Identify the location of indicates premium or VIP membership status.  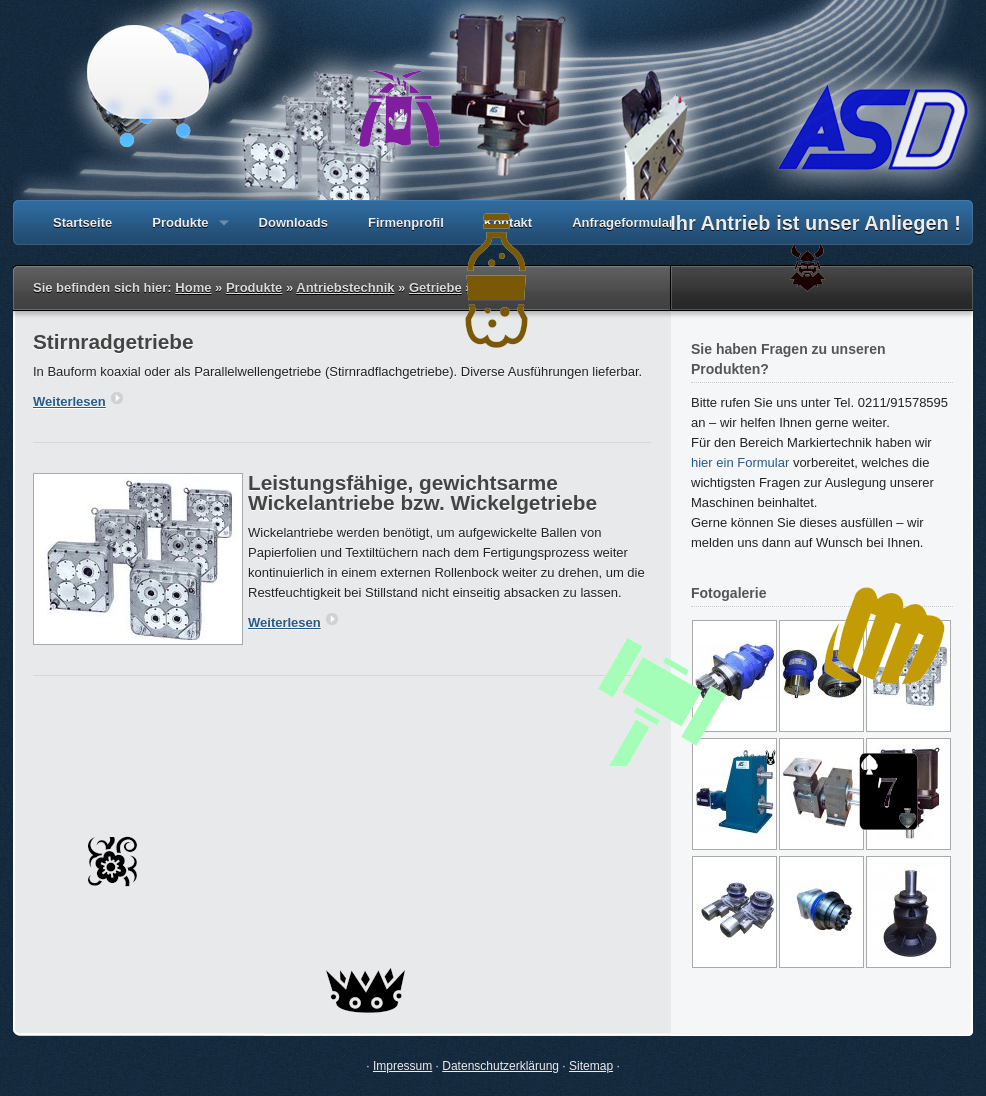
(365, 990).